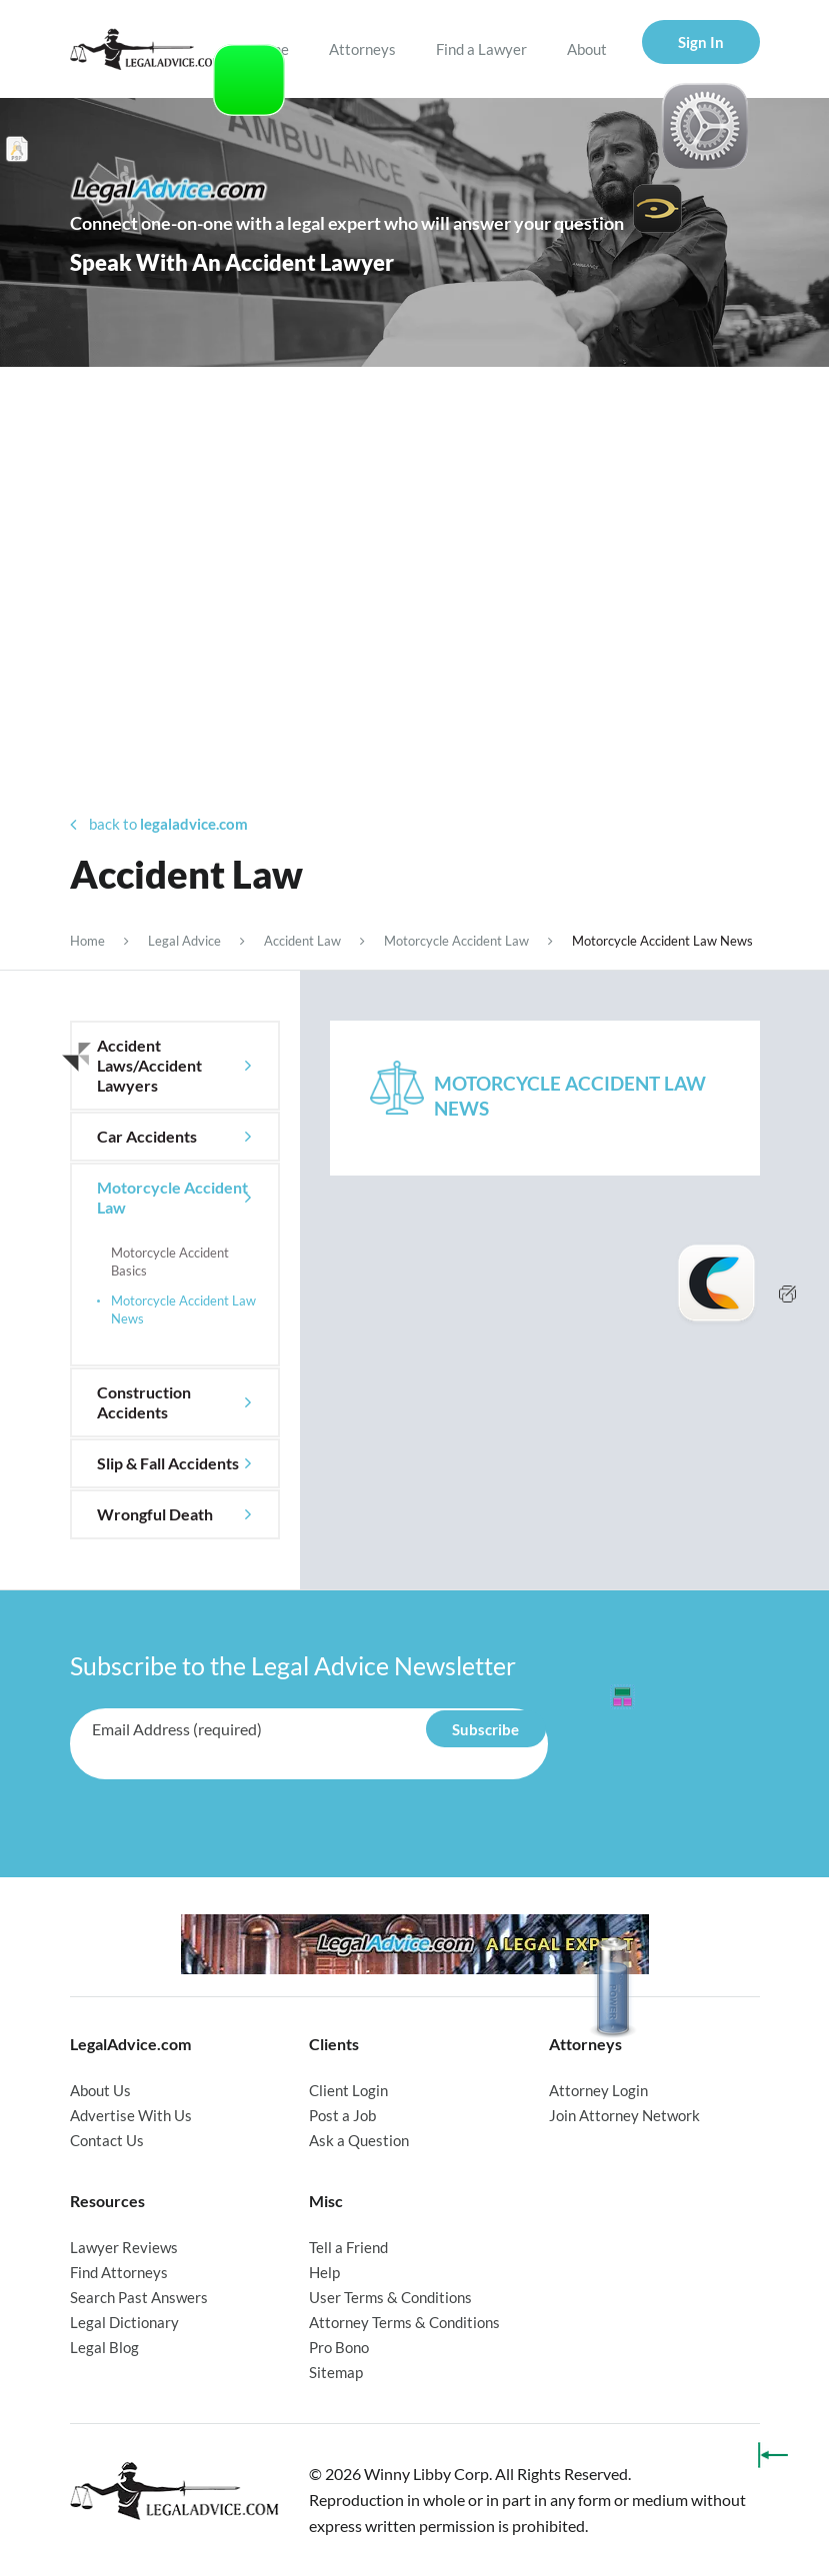 The width and height of the screenshot is (829, 2576). What do you see at coordinates (787, 1293) in the screenshot?
I see `open print editor application` at bounding box center [787, 1293].